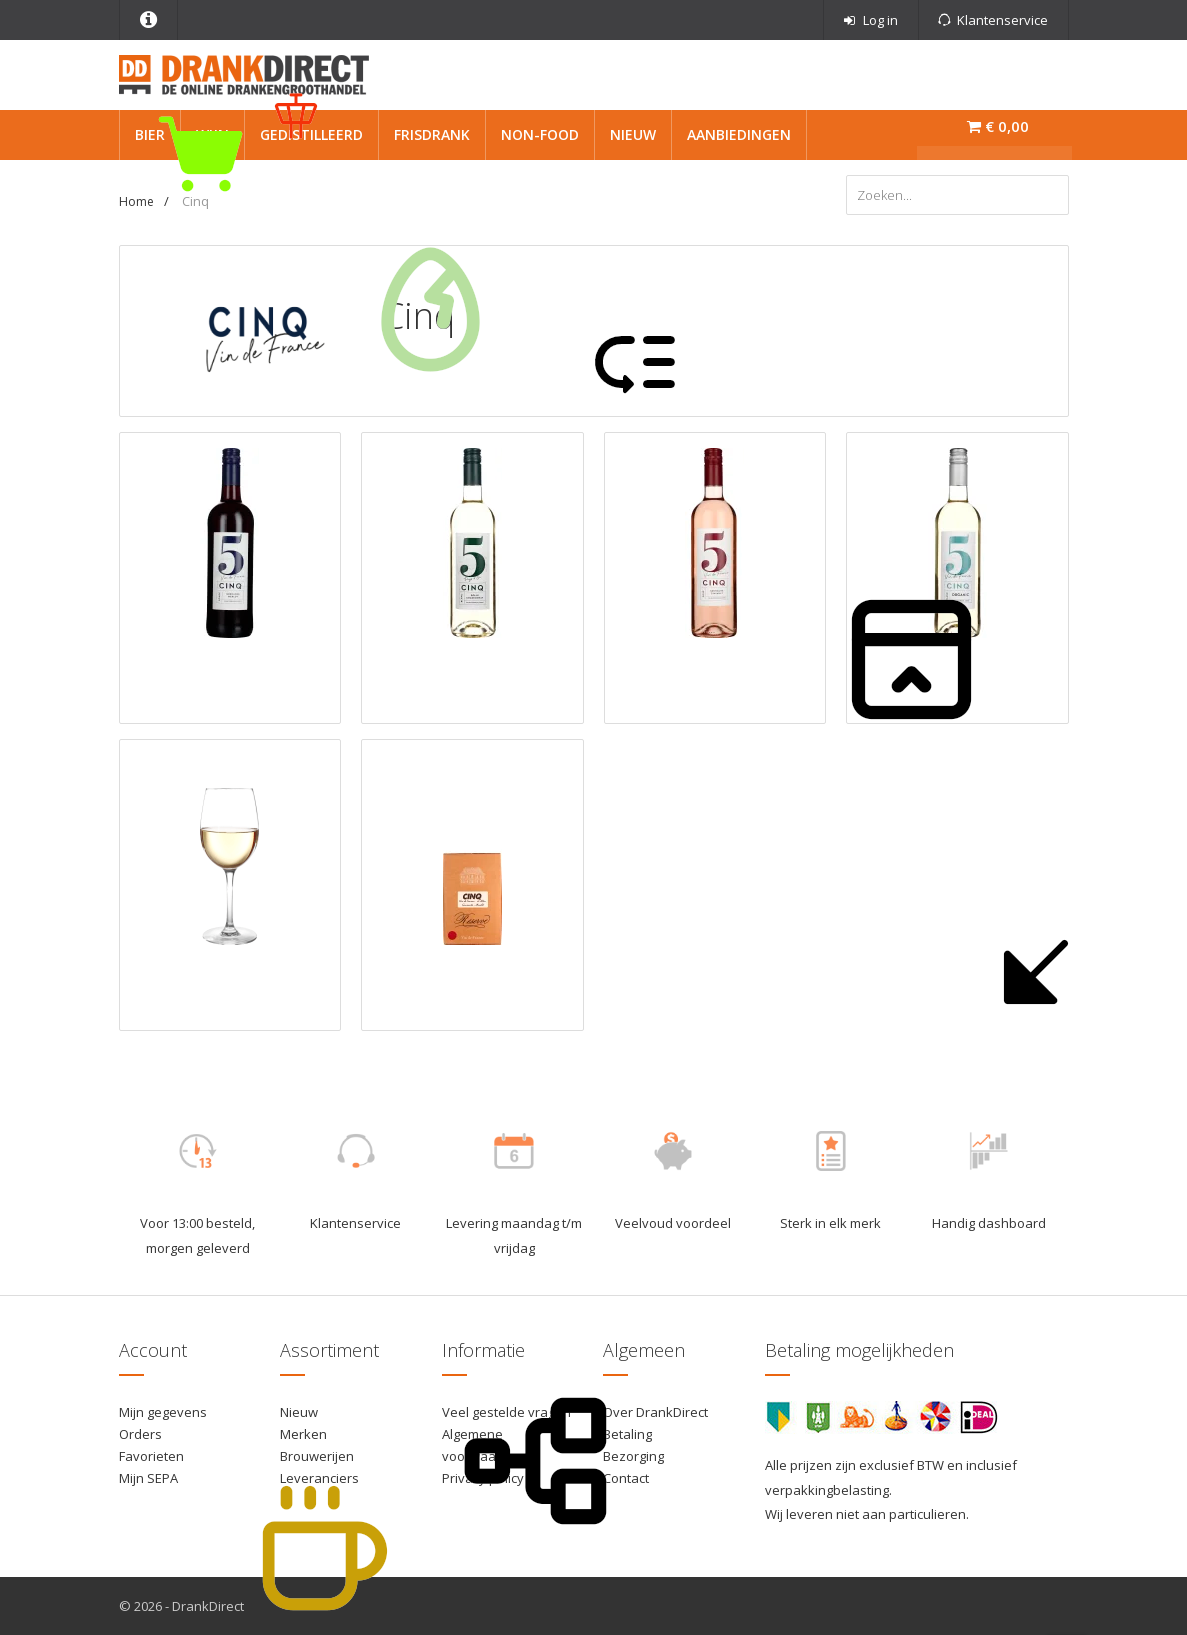 Image resolution: width=1187 pixels, height=1635 pixels. What do you see at coordinates (322, 1551) in the screenshot?
I see `take a coffee break or set a break reminder` at bounding box center [322, 1551].